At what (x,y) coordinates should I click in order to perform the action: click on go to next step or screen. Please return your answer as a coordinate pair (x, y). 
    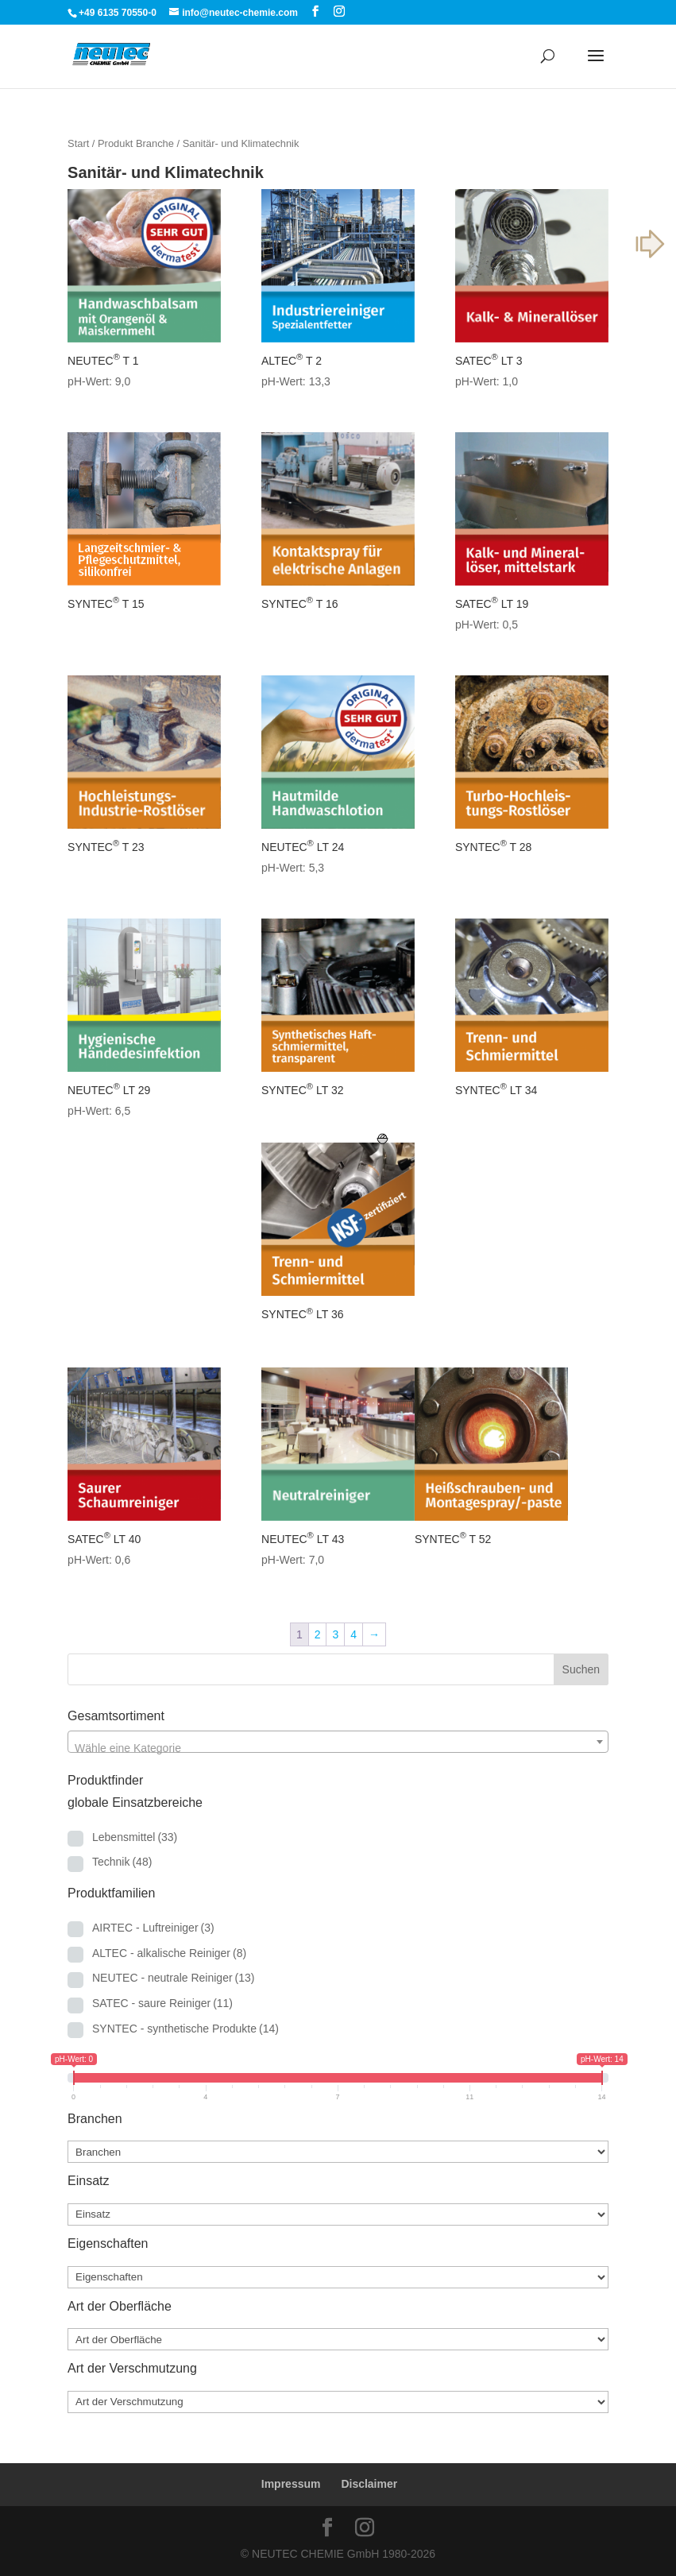
    Looking at the image, I should click on (649, 244).